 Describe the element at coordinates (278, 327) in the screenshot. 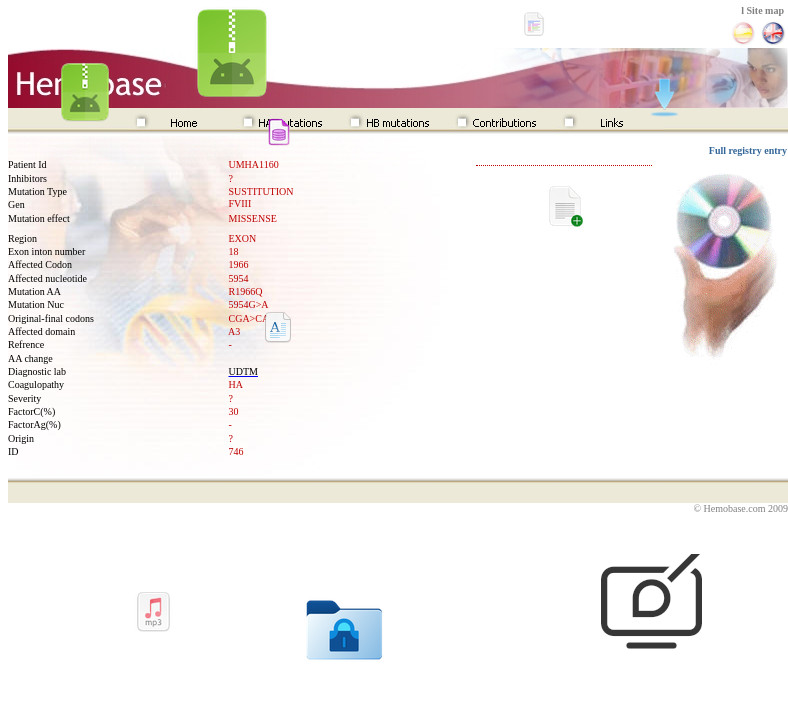

I see `open a text document` at that location.